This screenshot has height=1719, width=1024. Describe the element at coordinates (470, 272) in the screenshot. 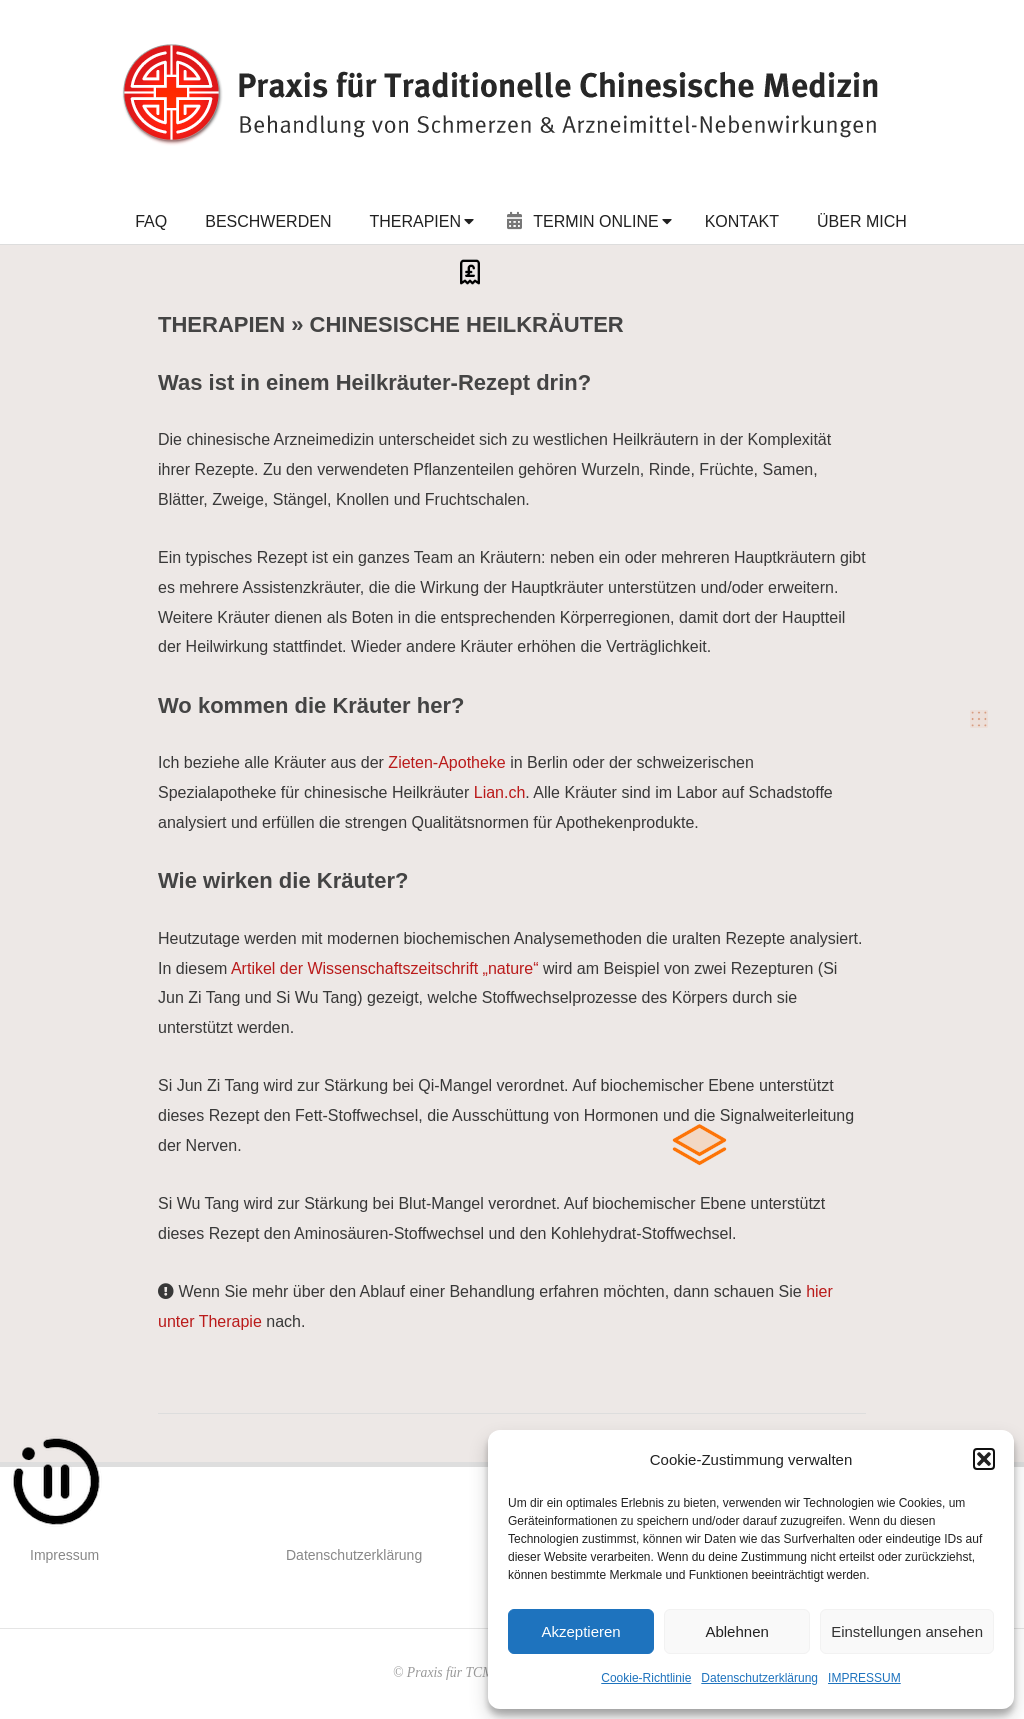

I see `view receipt or transaction in British pounds` at that location.